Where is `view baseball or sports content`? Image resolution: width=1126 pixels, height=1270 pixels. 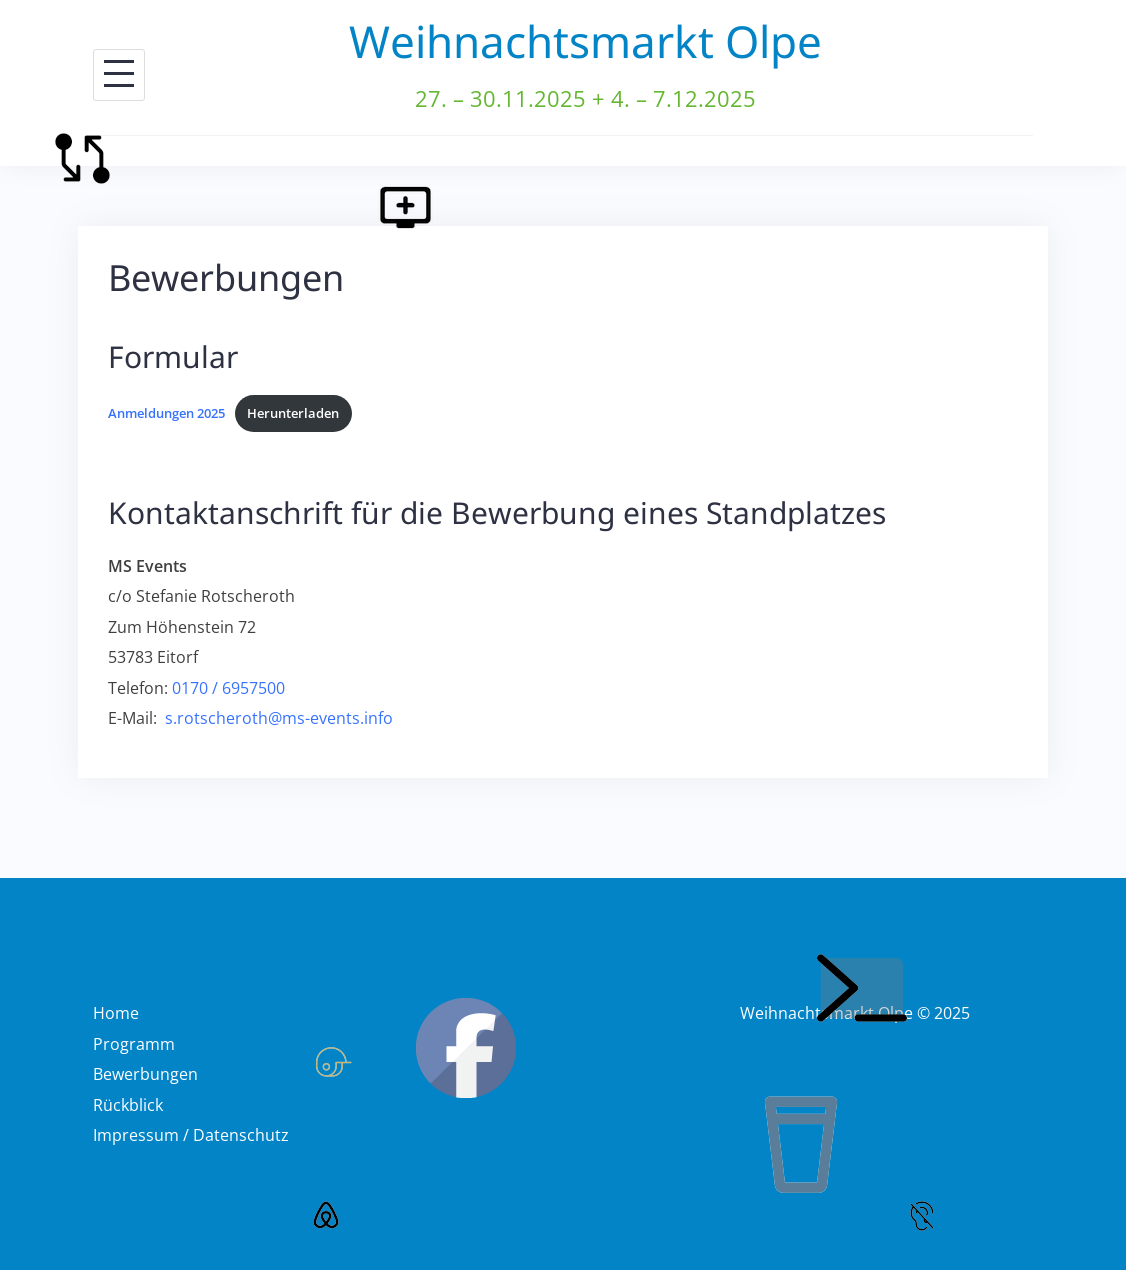
view baseball or sports content is located at coordinates (332, 1062).